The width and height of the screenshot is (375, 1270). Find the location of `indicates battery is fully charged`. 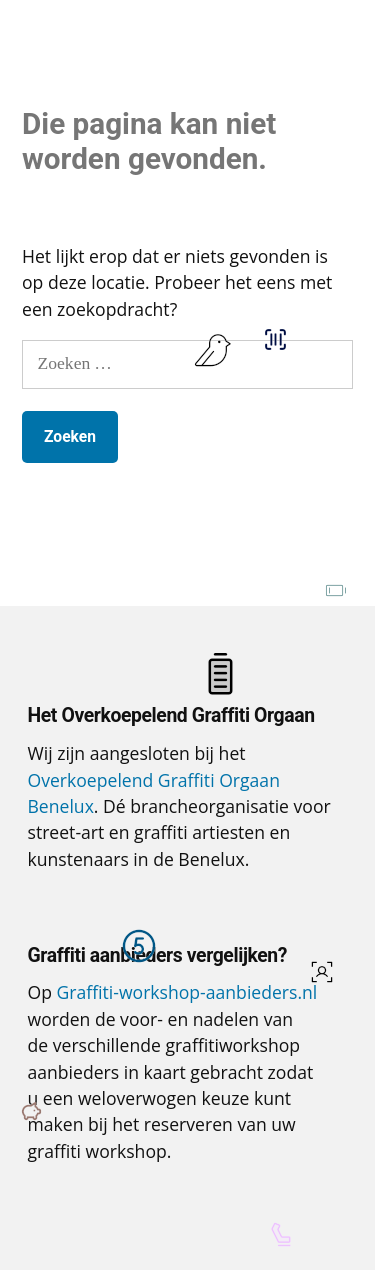

indicates battery is fully charged is located at coordinates (220, 674).